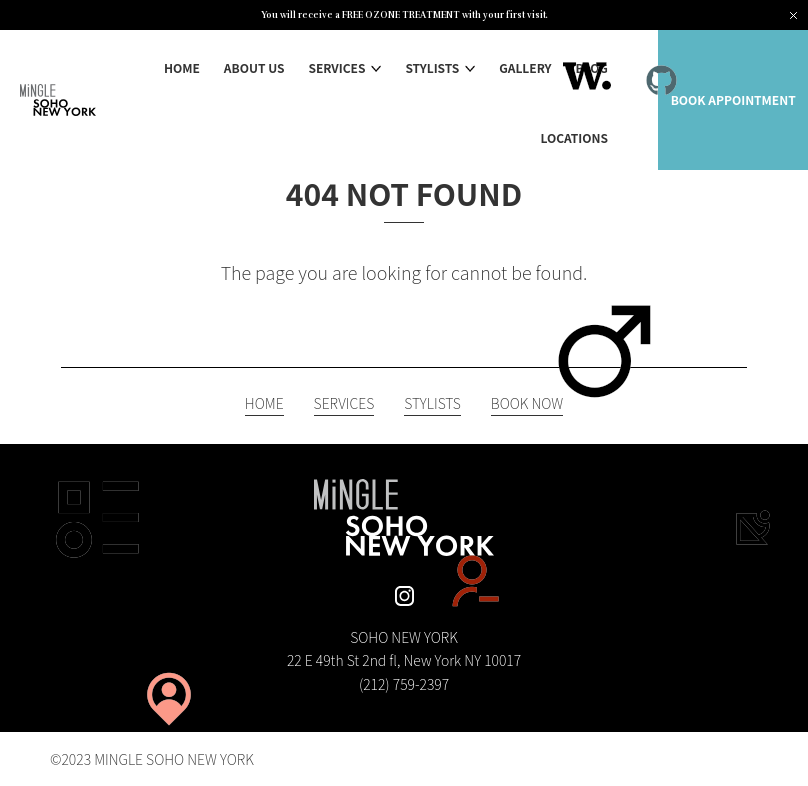 Image resolution: width=808 pixels, height=786 pixels. I want to click on link to GitHub repository, so click(661, 80).